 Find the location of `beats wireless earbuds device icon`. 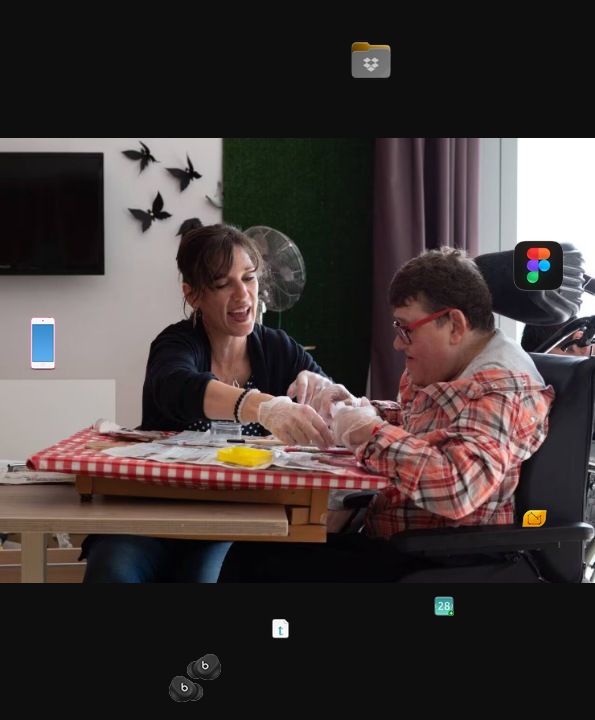

beats wireless earbuds device icon is located at coordinates (195, 678).